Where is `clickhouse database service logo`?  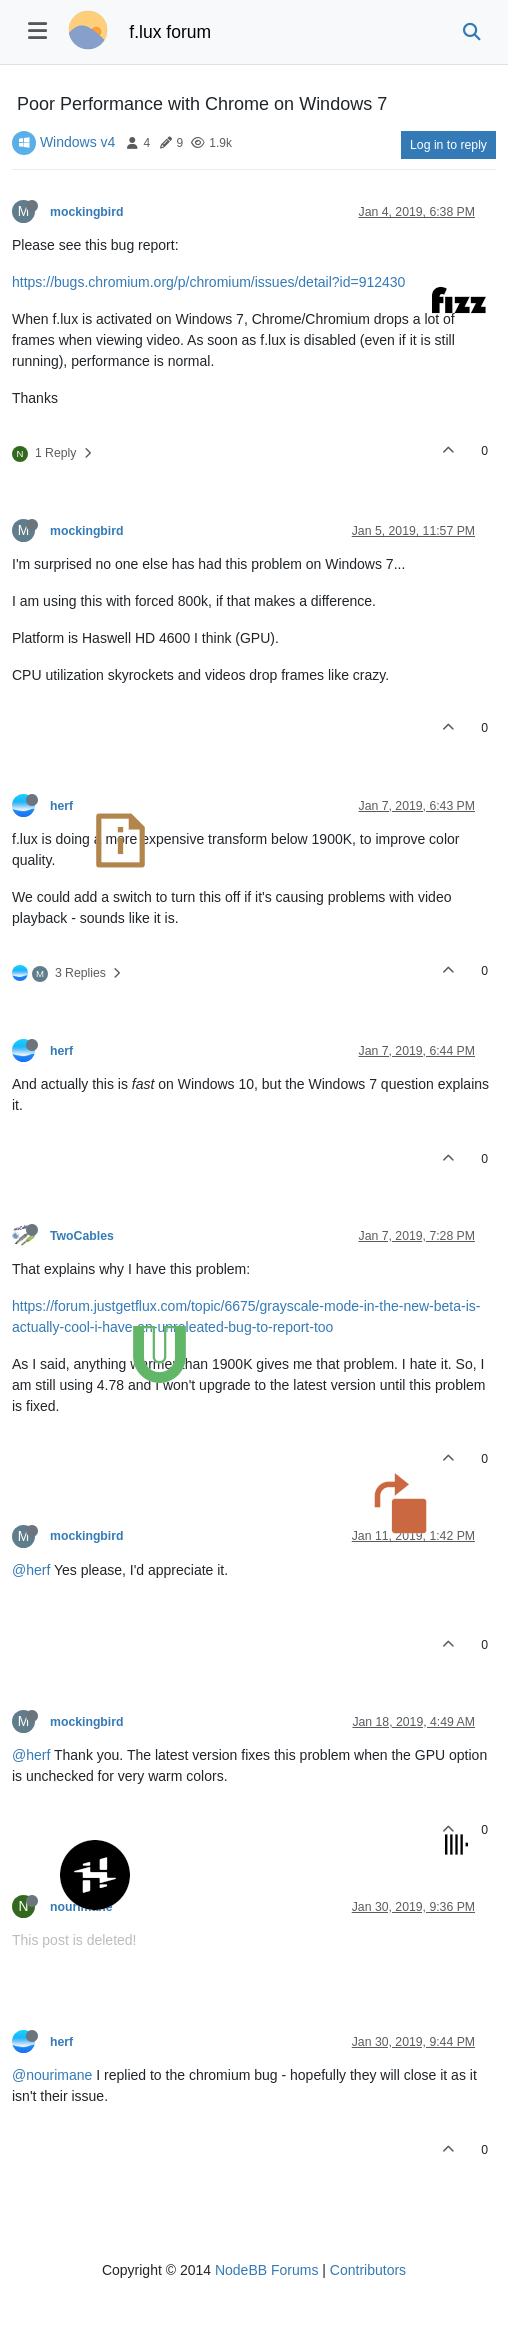 clickhouse database service logo is located at coordinates (456, 1844).